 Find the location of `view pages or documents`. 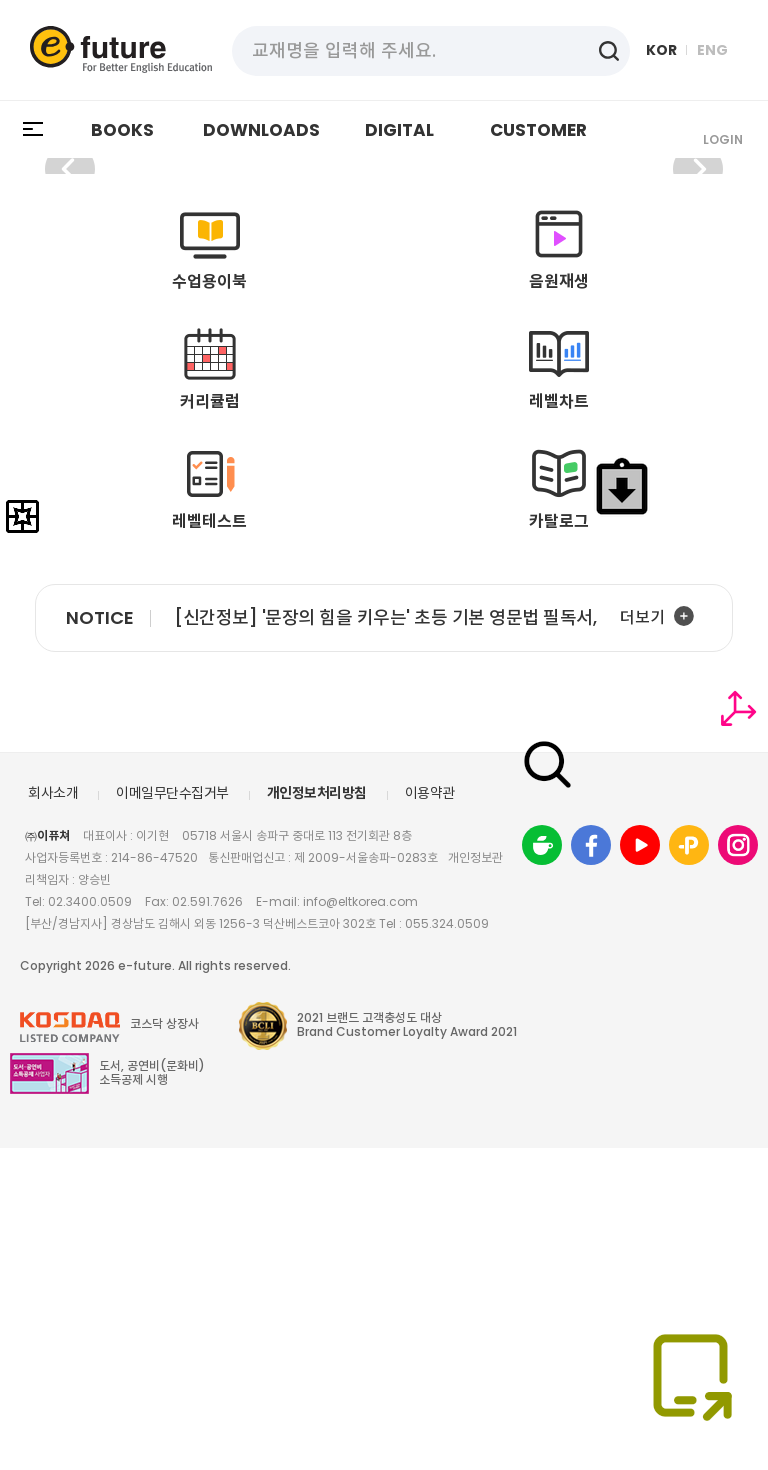

view pages or documents is located at coordinates (22, 516).